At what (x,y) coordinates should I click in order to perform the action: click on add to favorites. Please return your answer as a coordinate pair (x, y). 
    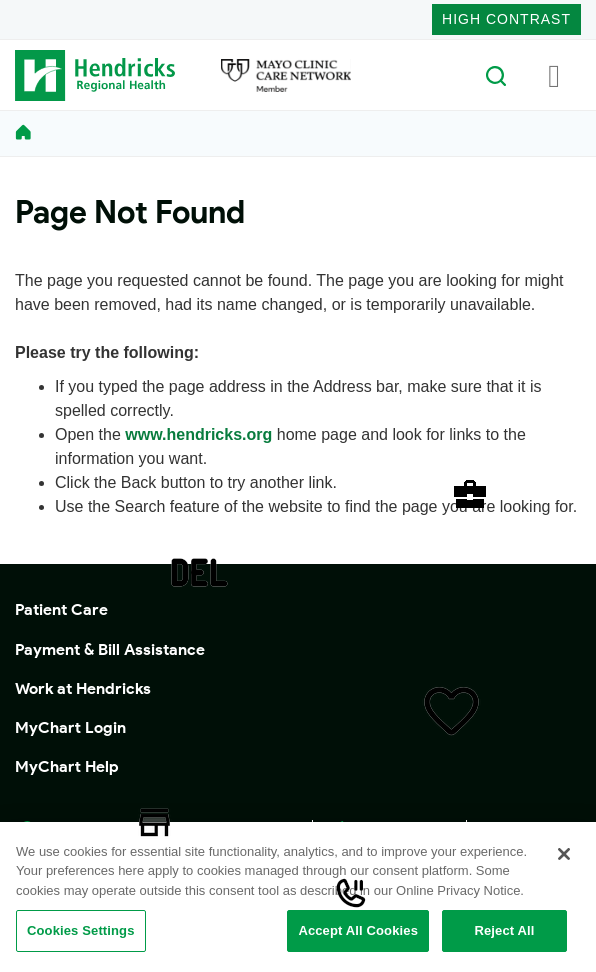
    Looking at the image, I should click on (451, 711).